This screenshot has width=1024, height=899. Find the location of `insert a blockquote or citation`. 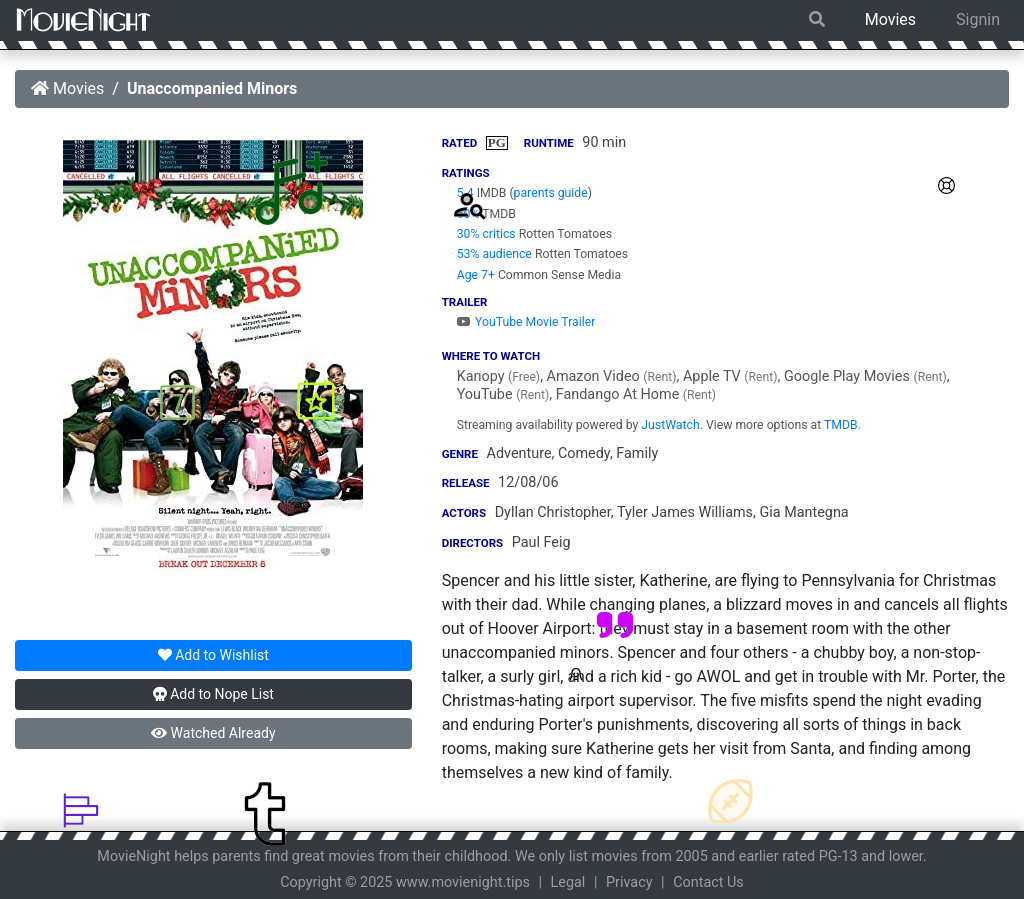

insert a blockquote or citation is located at coordinates (615, 625).